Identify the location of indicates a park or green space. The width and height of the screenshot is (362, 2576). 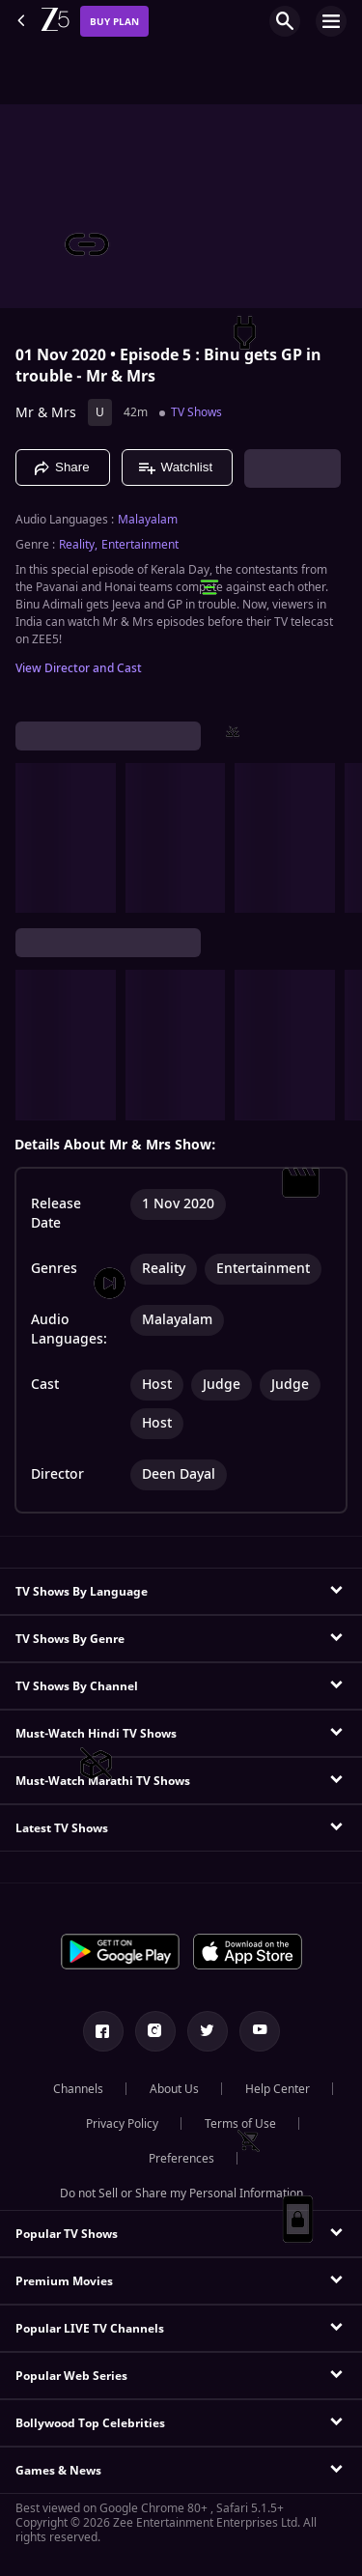
(233, 731).